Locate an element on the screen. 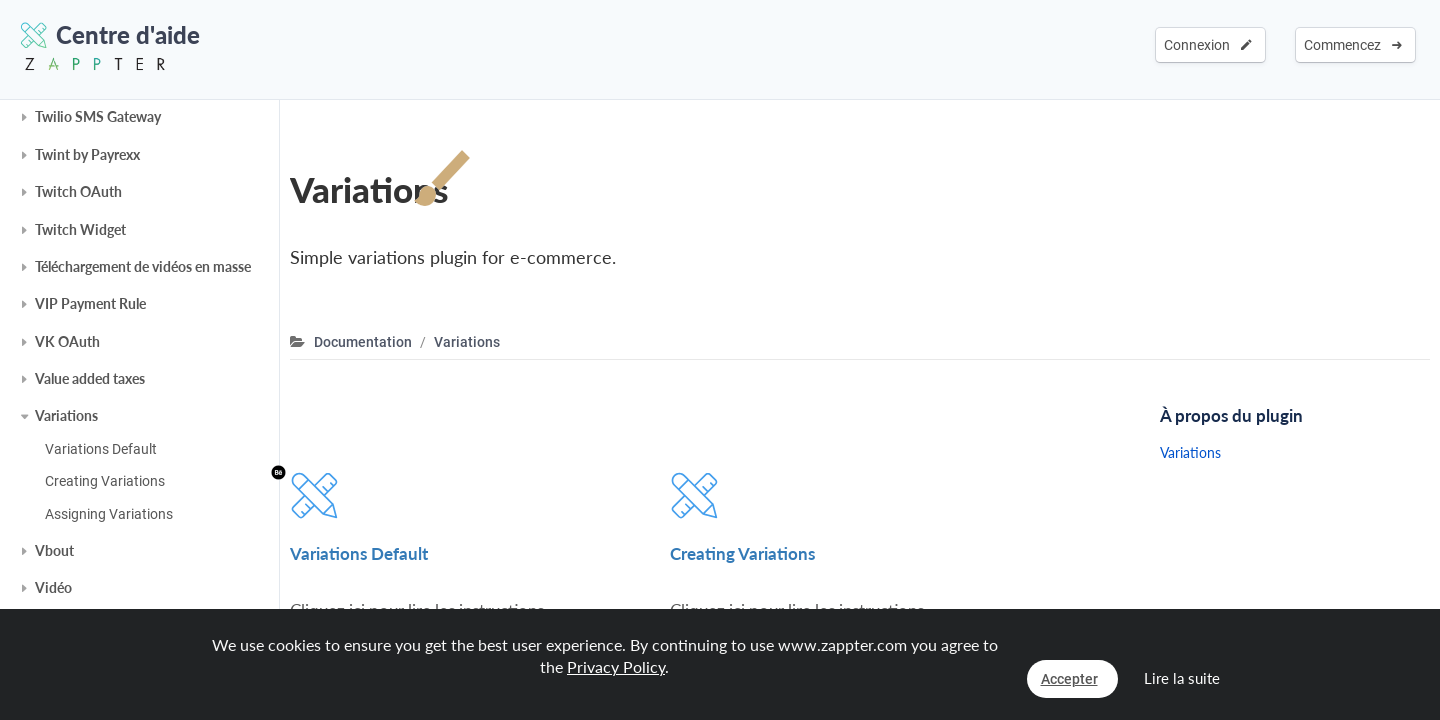 The height and width of the screenshot is (720, 1440). view Behance portfolio is located at coordinates (278, 472).